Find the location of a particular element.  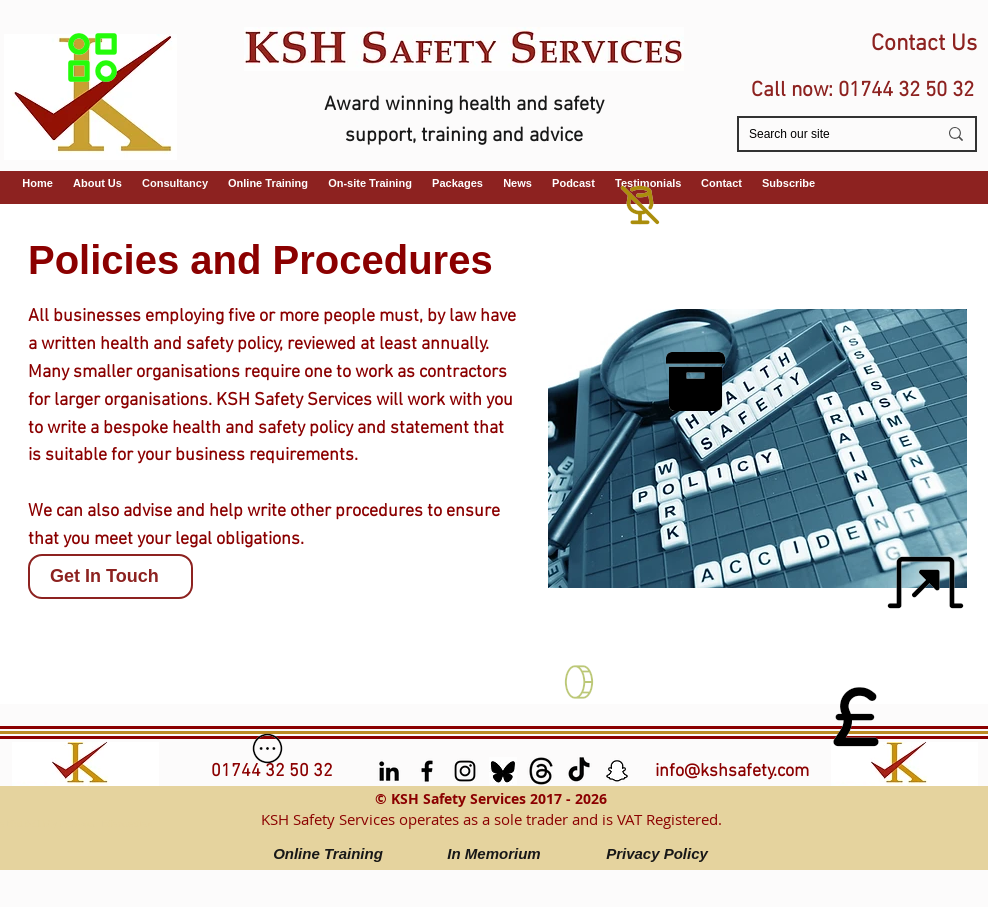

view account balance or credits is located at coordinates (579, 682).